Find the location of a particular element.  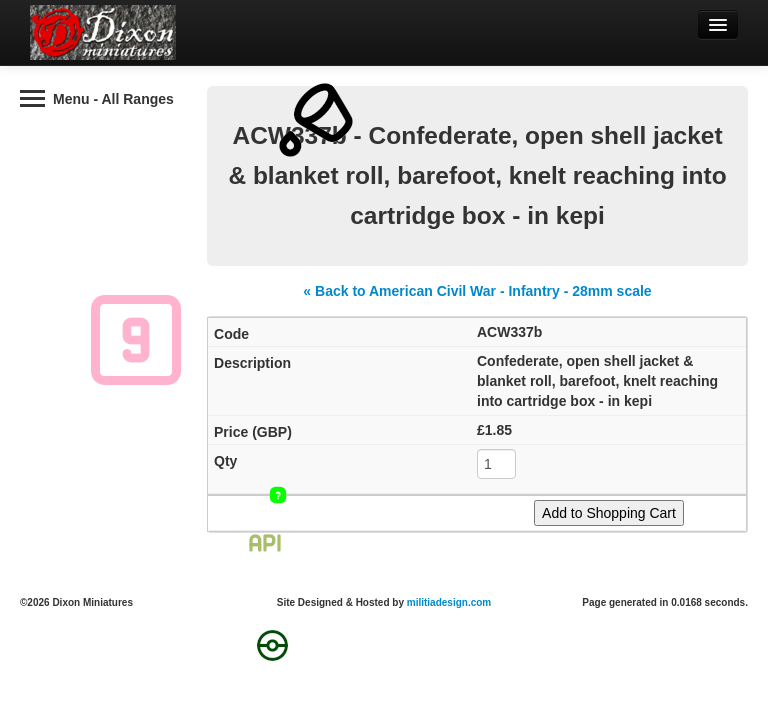

access API settings or documentation is located at coordinates (265, 543).